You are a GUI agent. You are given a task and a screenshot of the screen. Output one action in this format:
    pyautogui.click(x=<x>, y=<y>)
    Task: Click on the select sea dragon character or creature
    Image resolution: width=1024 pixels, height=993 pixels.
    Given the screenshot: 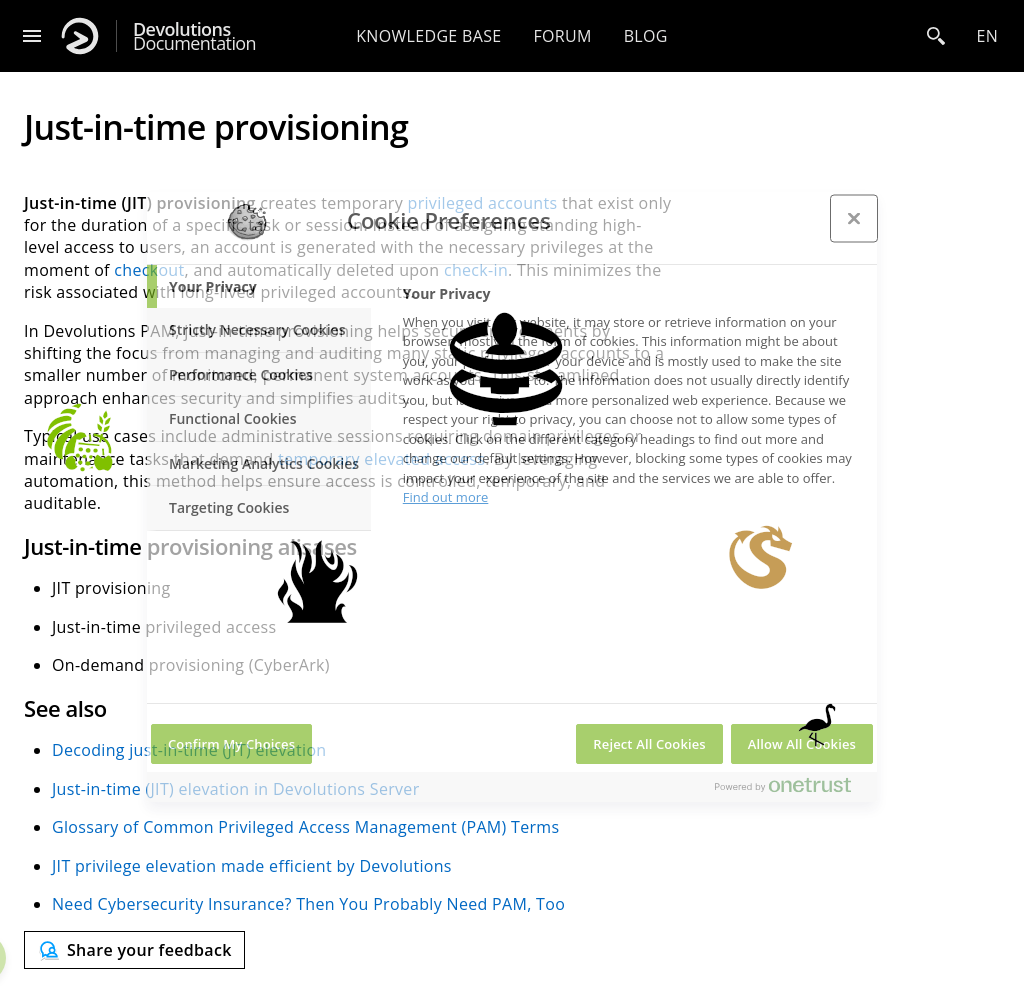 What is the action you would take?
    pyautogui.click(x=761, y=557)
    